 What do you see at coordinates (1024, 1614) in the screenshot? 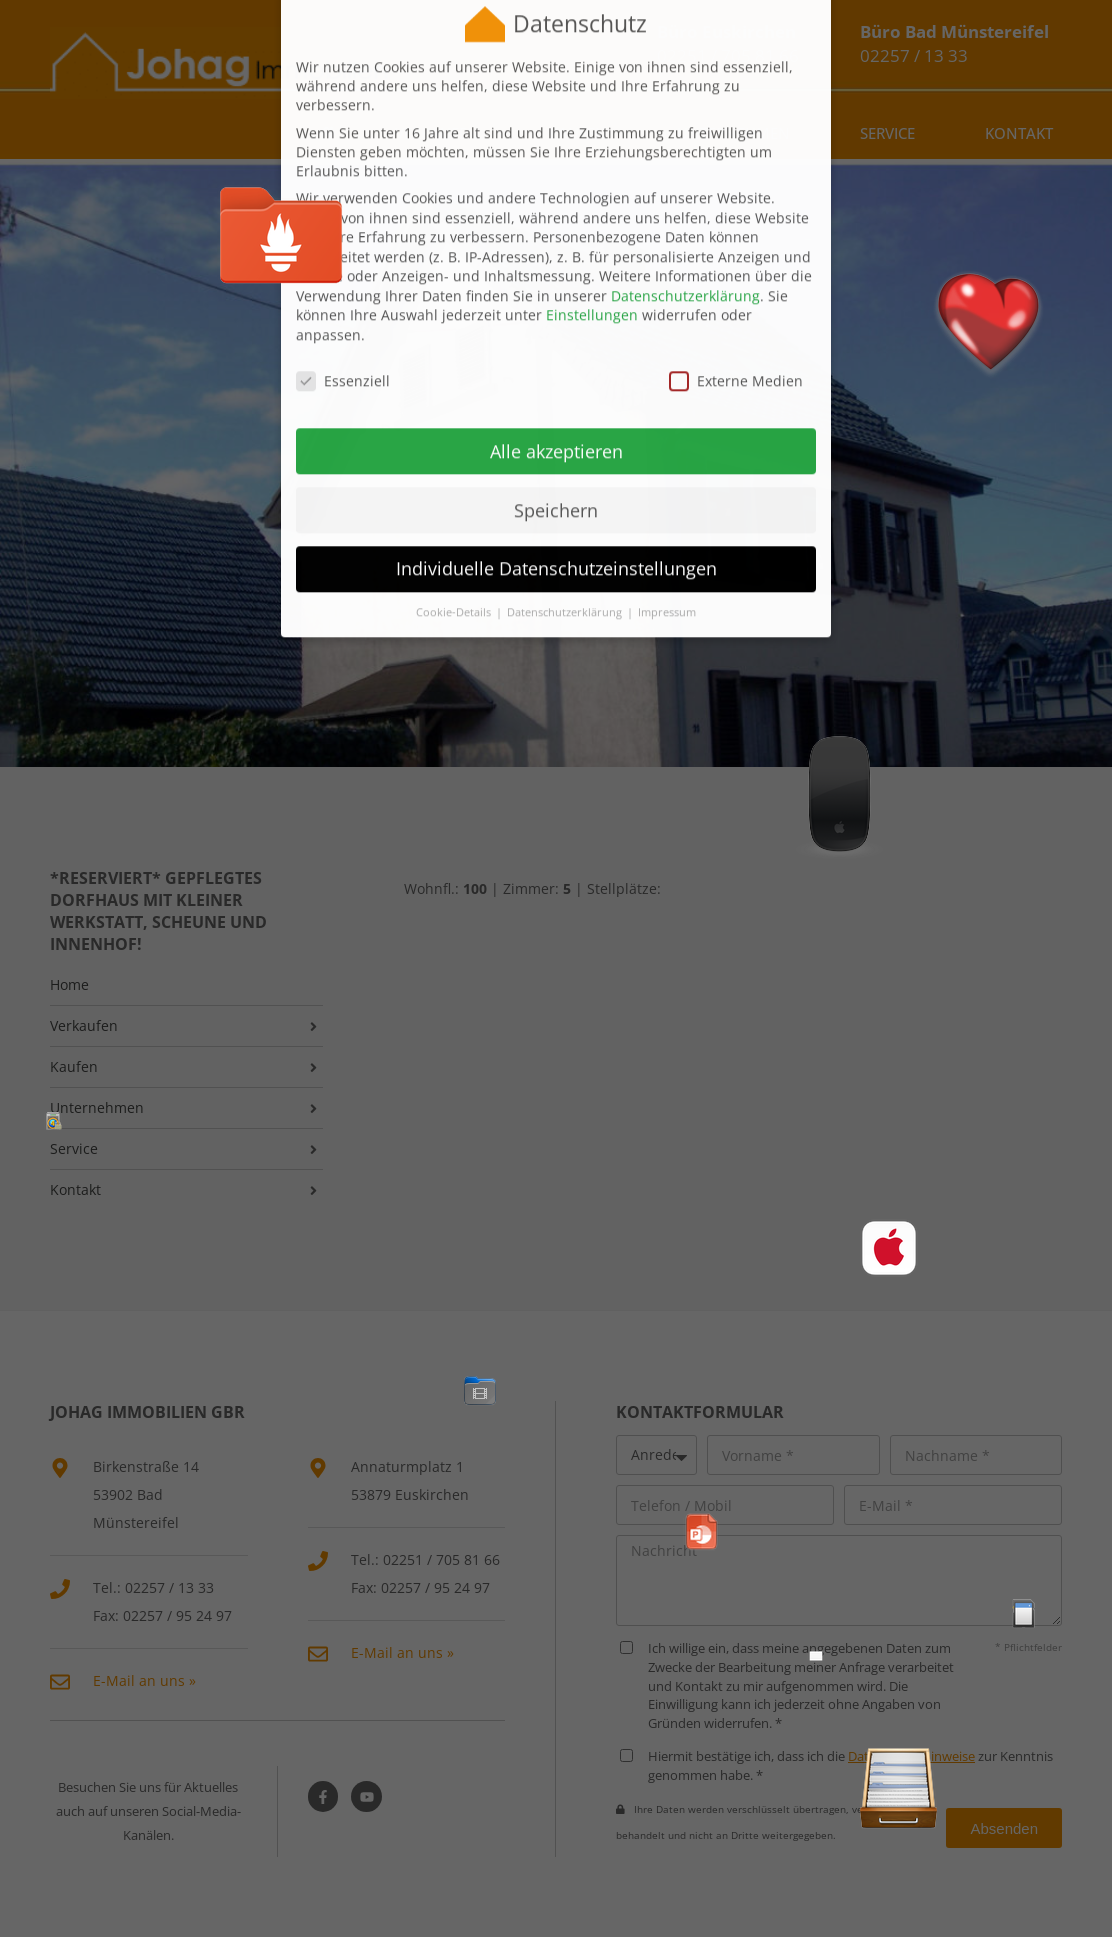
I see `access SD card storage` at bounding box center [1024, 1614].